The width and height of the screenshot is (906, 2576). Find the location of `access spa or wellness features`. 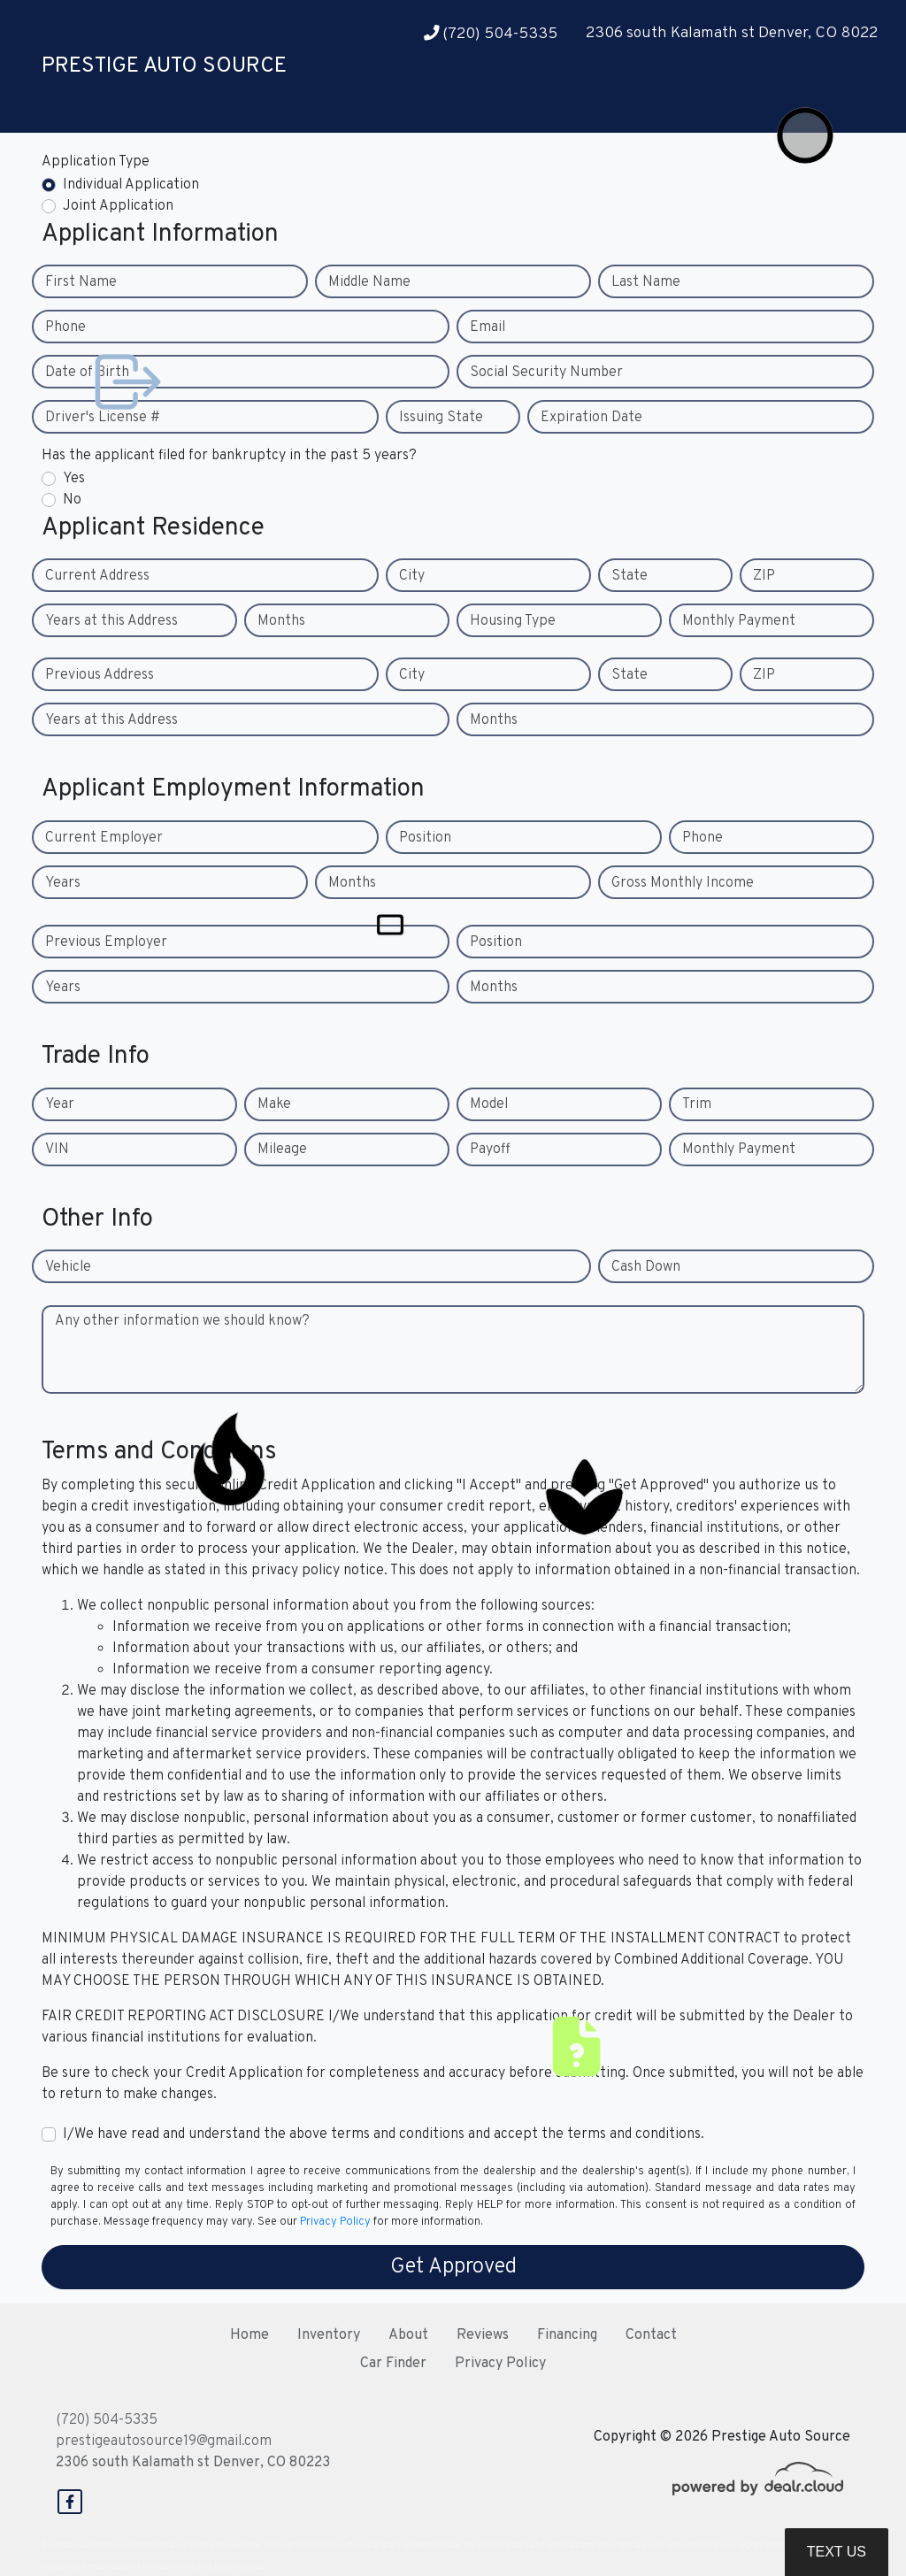

access spa or wellness features is located at coordinates (584, 1496).